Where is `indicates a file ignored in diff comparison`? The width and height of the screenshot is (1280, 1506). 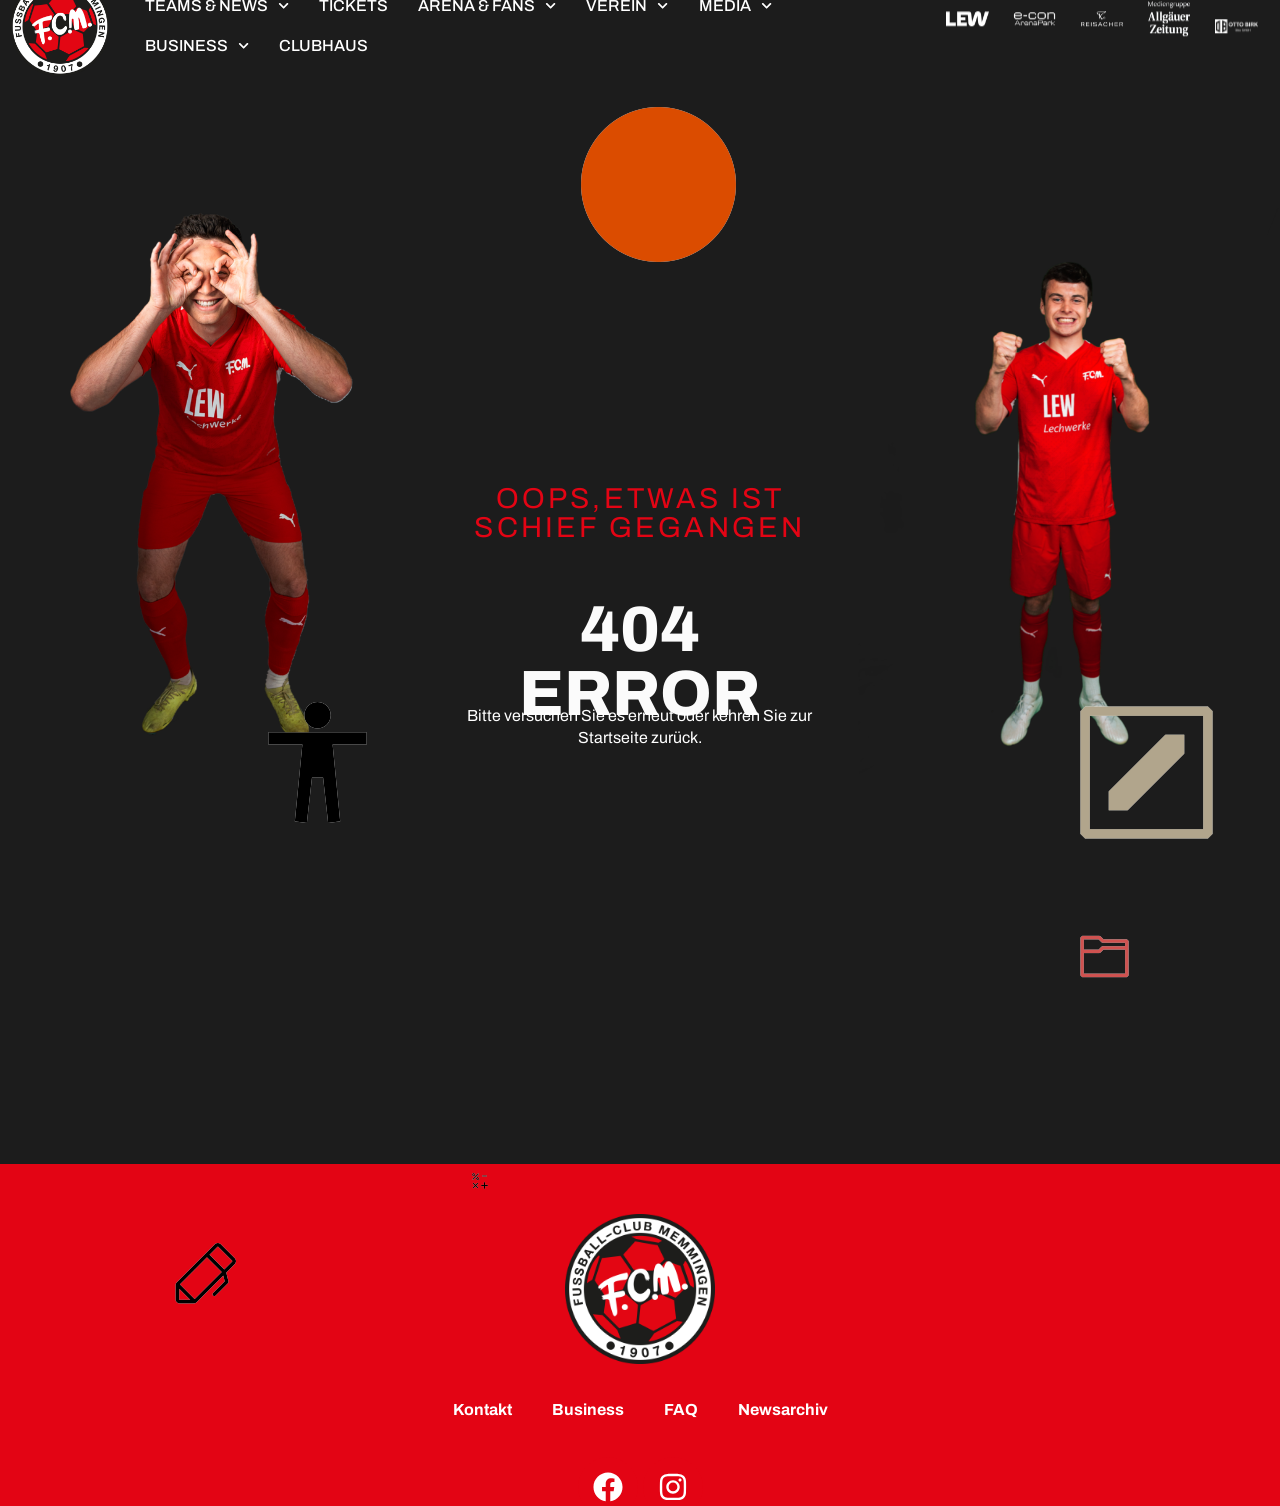 indicates a file ignored in diff comparison is located at coordinates (1146, 772).